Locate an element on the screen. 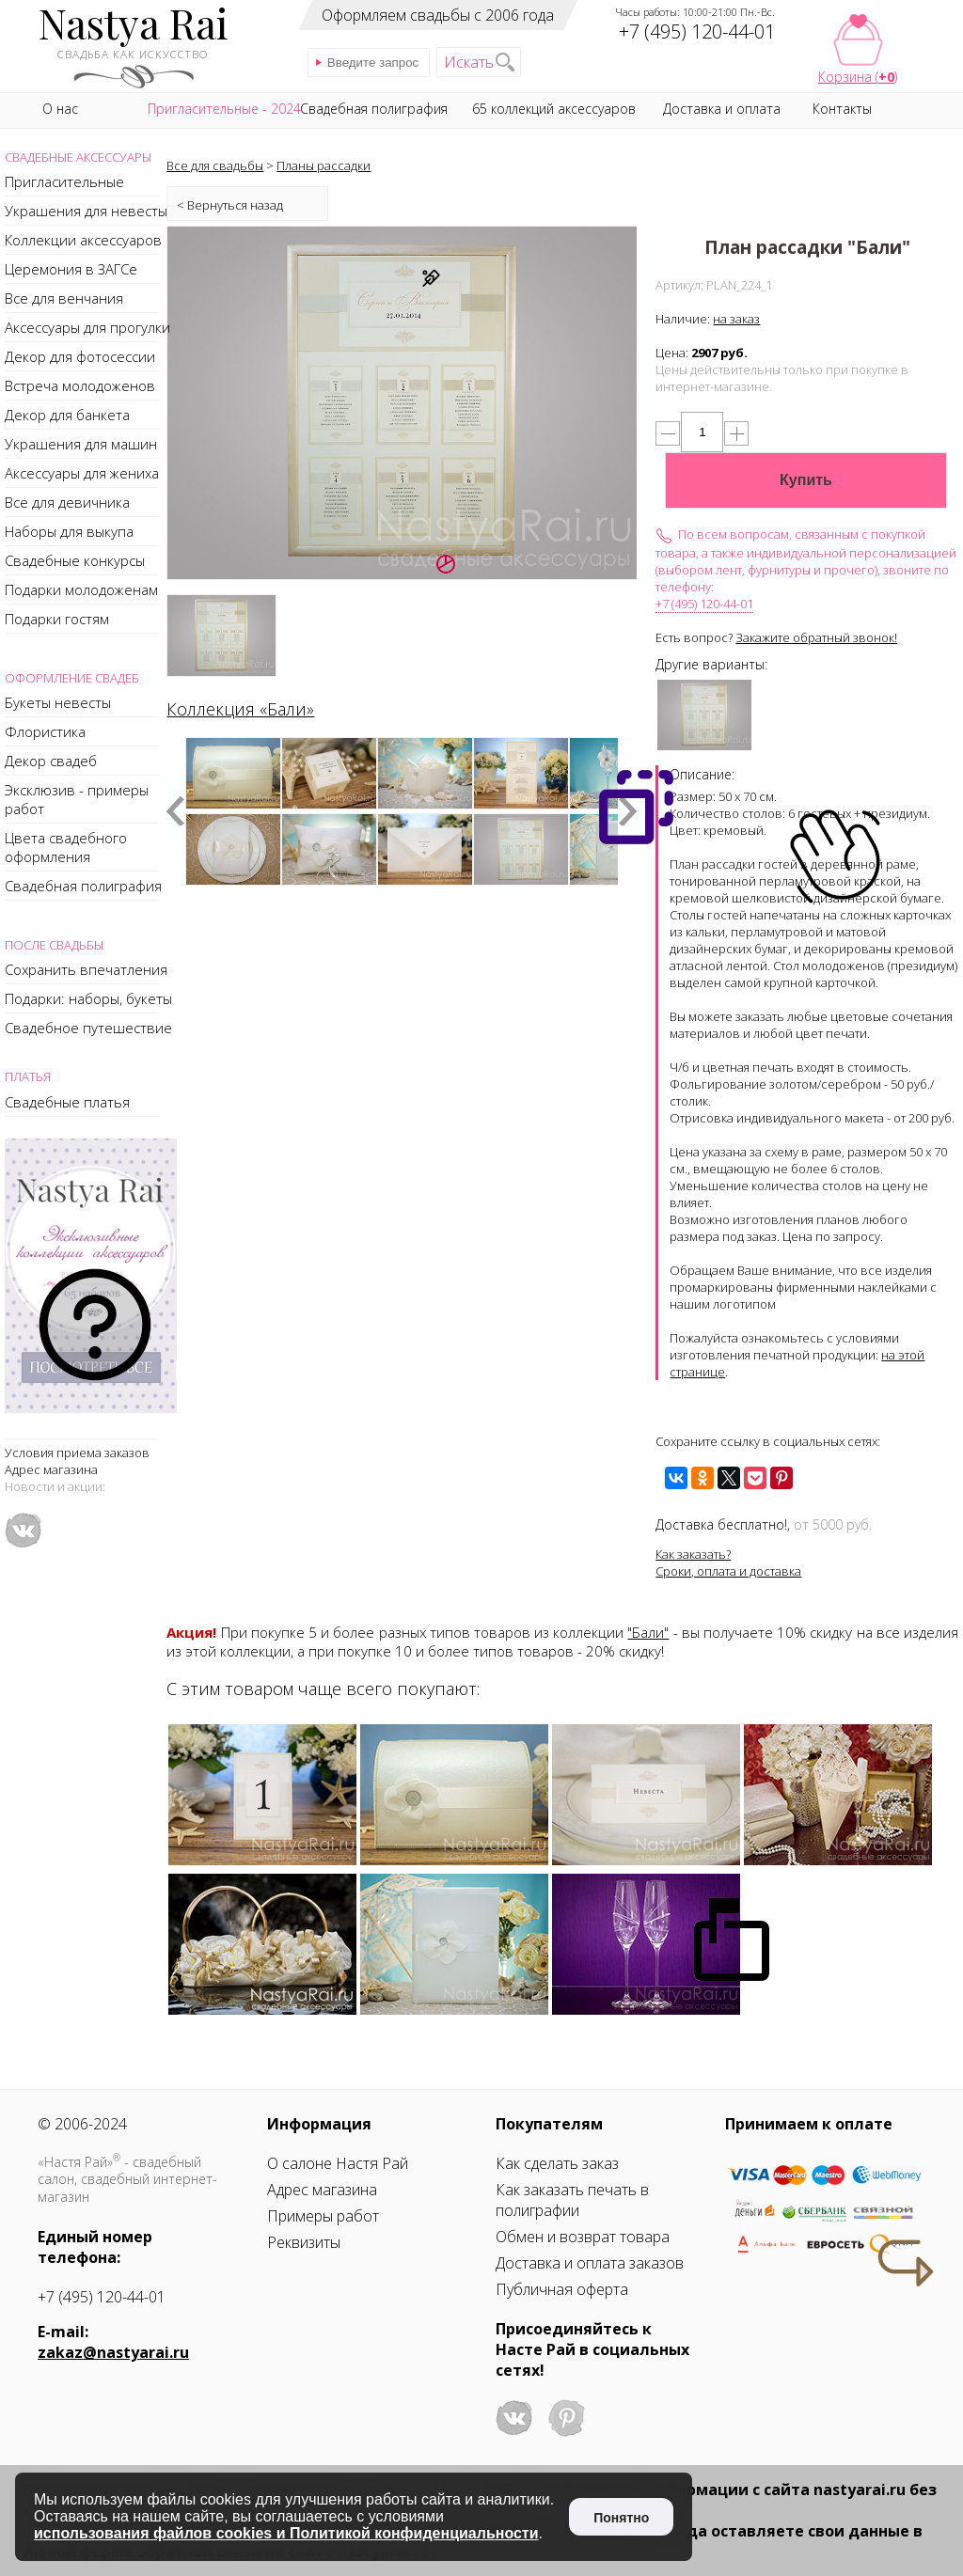  view analytics or statistics breakdown is located at coordinates (446, 564).